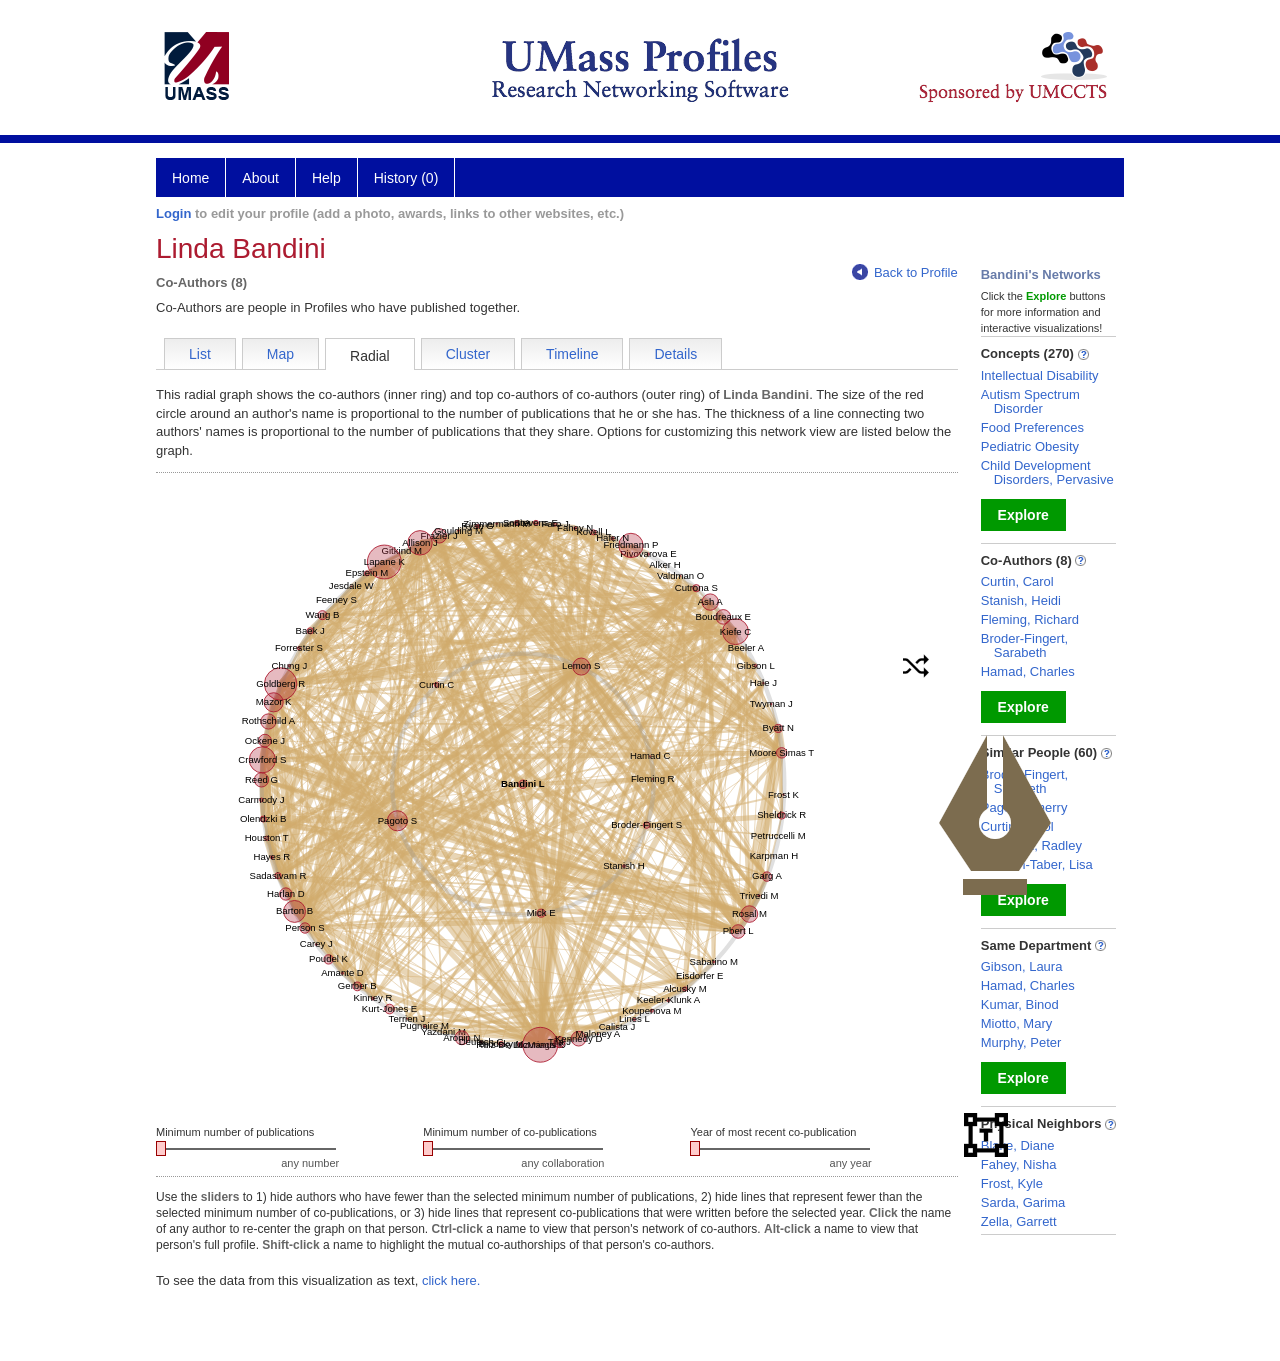 The image size is (1280, 1361). Describe the element at coordinates (916, 666) in the screenshot. I see `shuffle playlist or queue order` at that location.